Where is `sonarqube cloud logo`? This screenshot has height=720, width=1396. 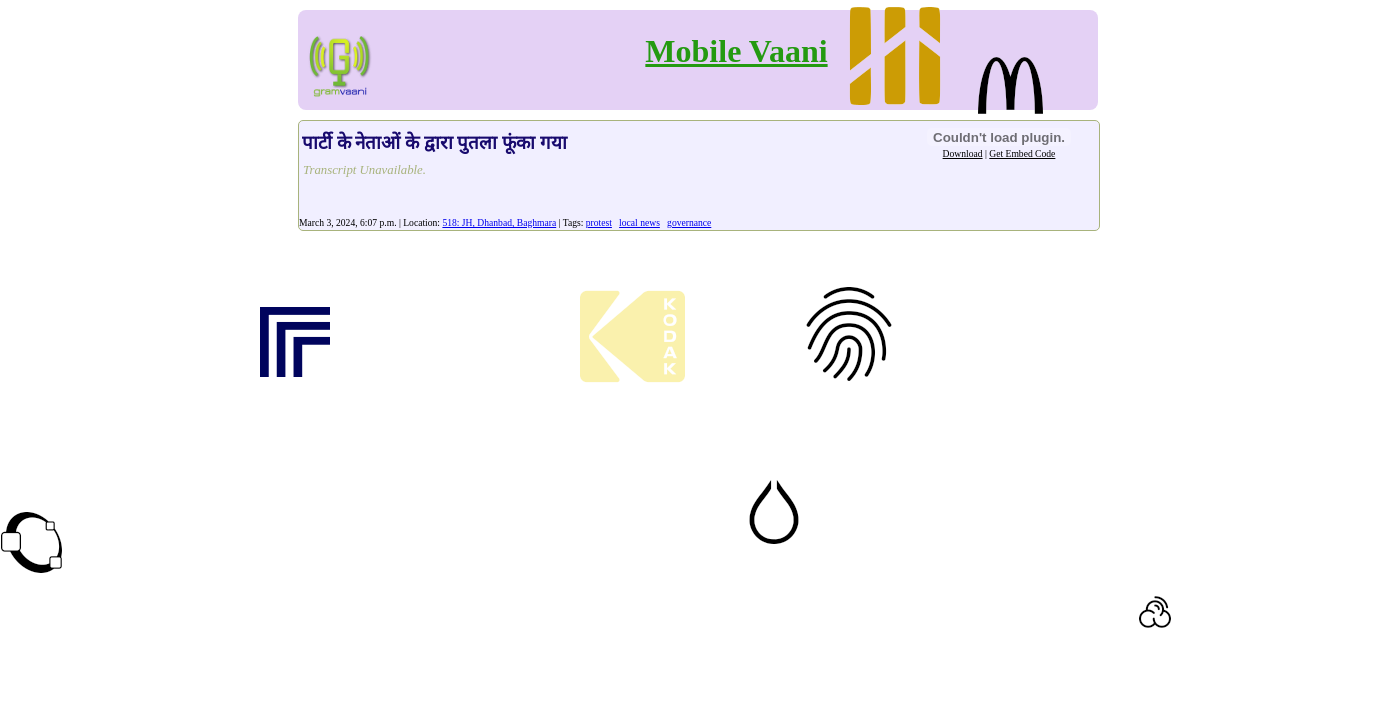
sonarqube cloud logo is located at coordinates (1155, 612).